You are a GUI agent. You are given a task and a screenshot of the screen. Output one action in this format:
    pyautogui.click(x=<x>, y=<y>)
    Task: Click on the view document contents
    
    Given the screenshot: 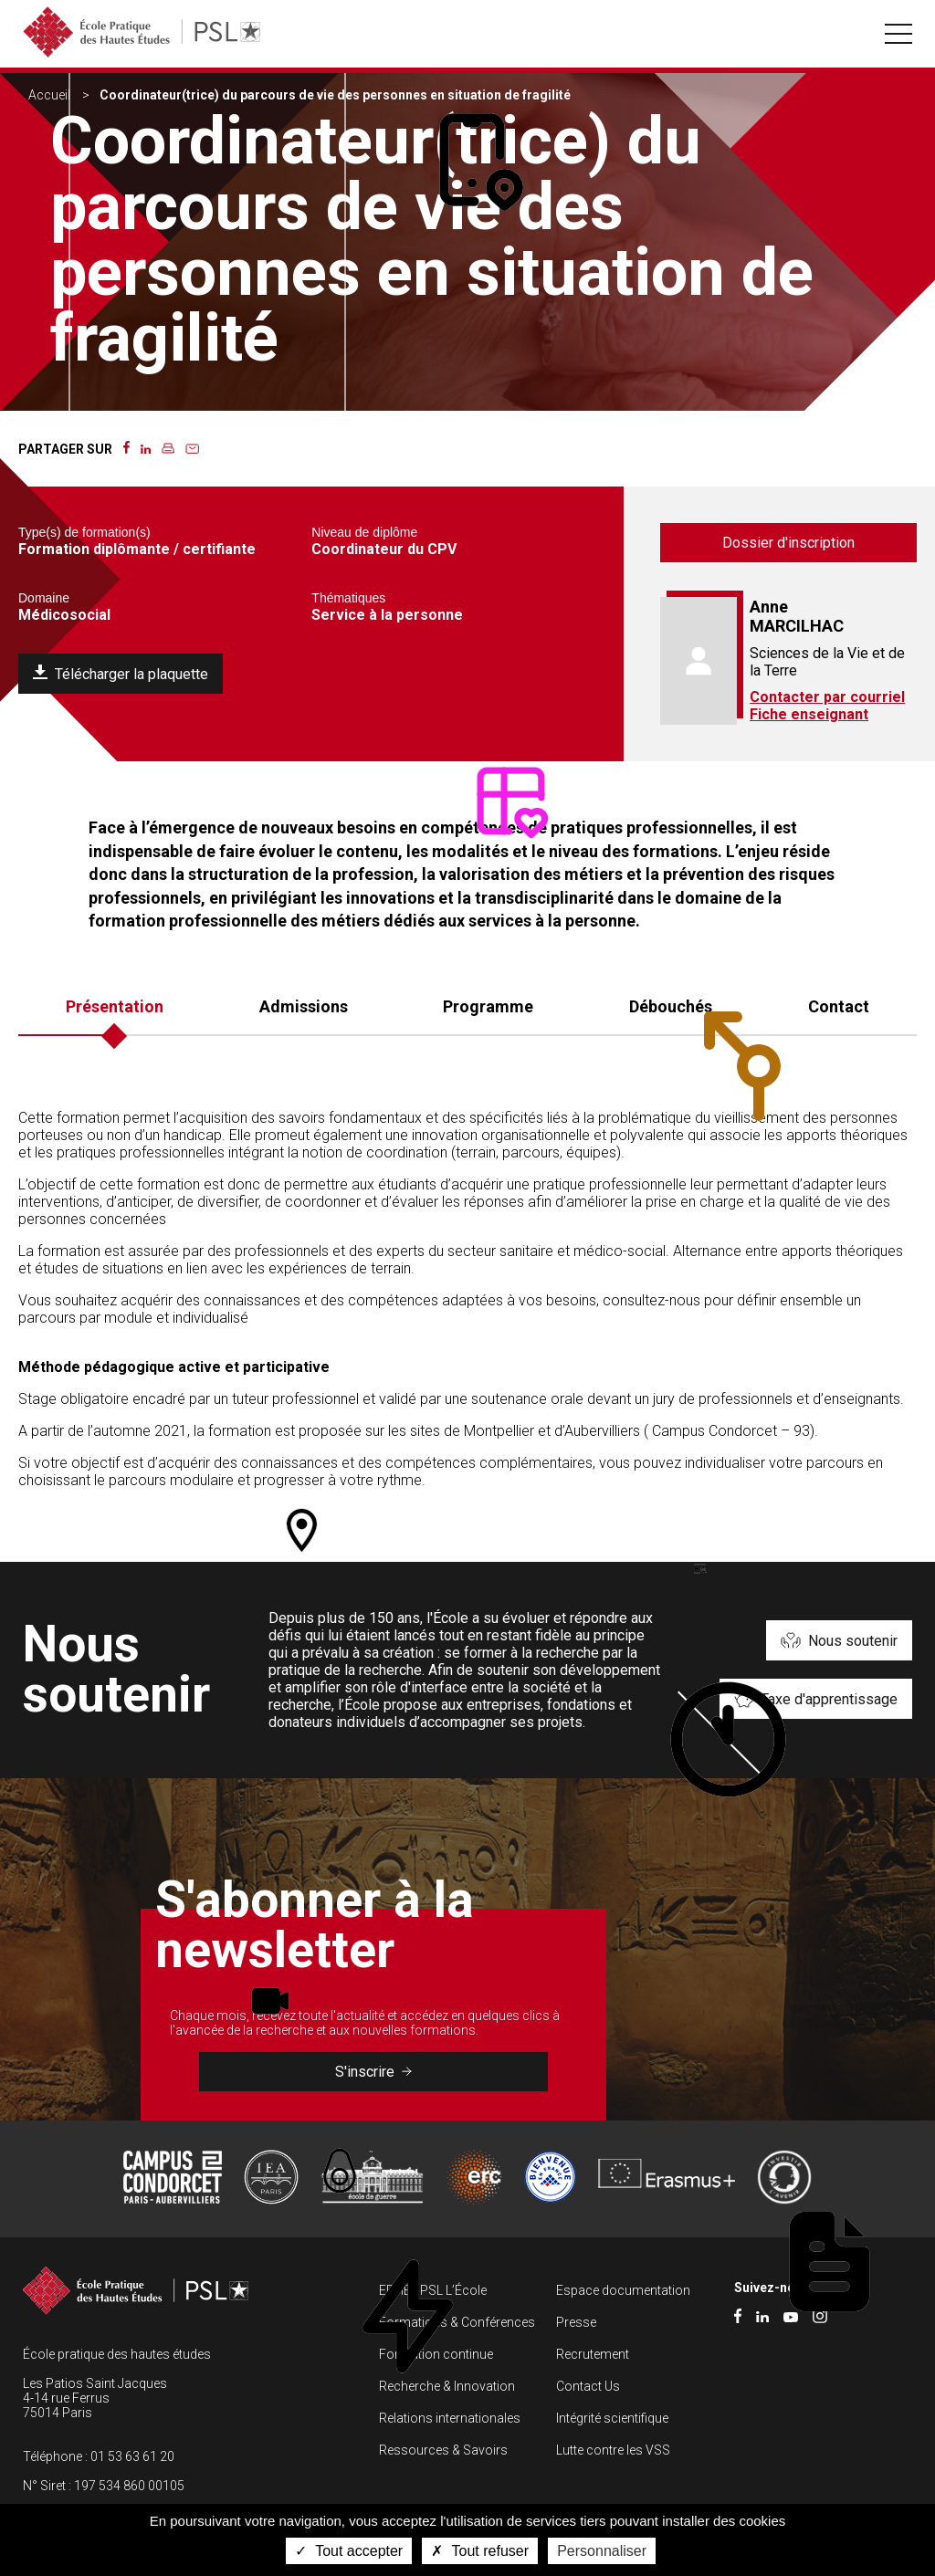 What is the action you would take?
    pyautogui.click(x=829, y=2261)
    